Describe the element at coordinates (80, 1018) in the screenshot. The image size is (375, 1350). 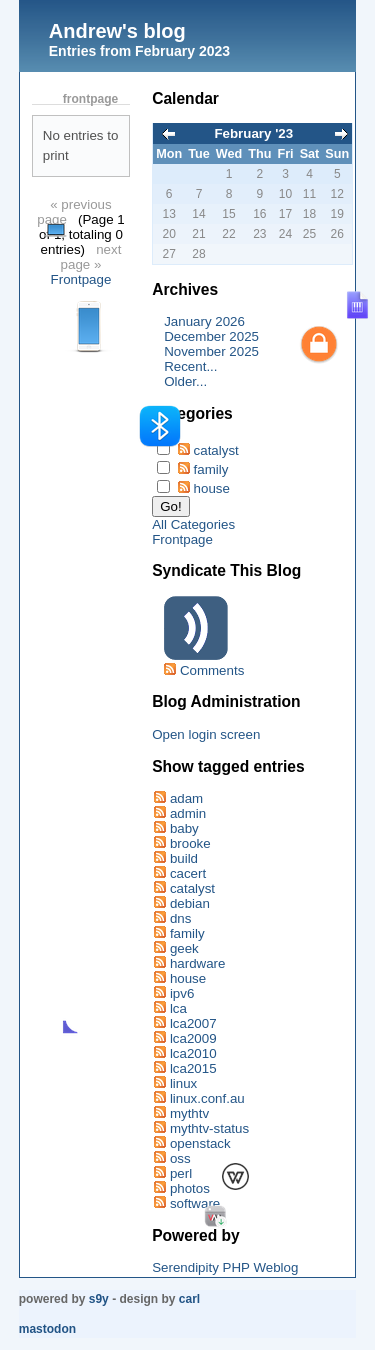
I see `access text generator tools in iMovie` at that location.